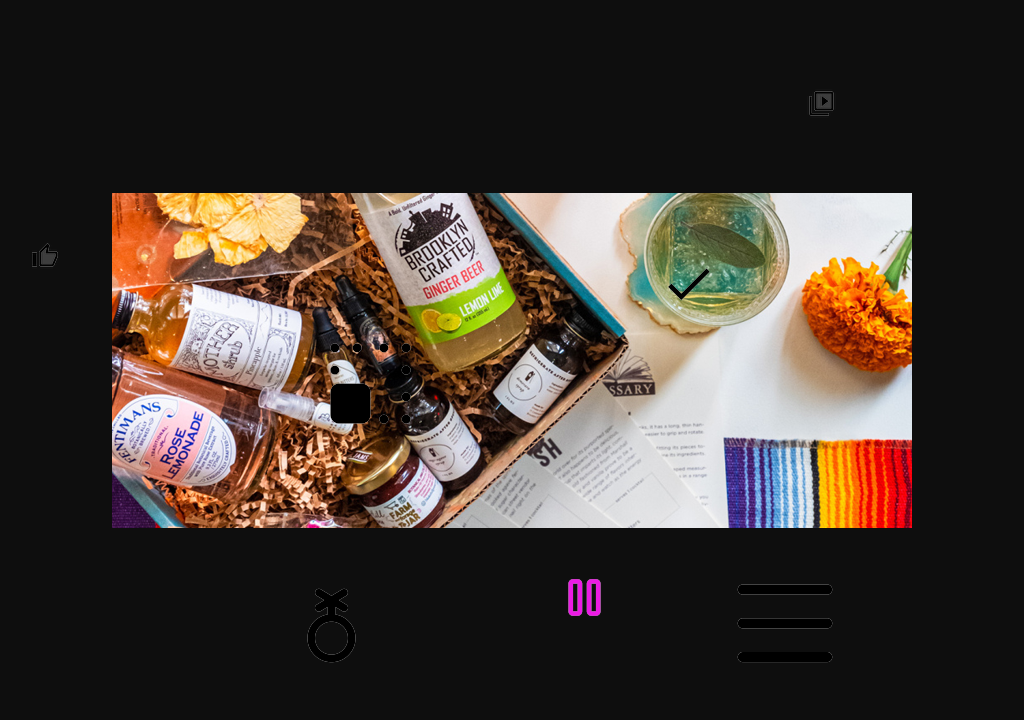 Image resolution: width=1024 pixels, height=720 pixels. I want to click on access your video library, so click(821, 103).